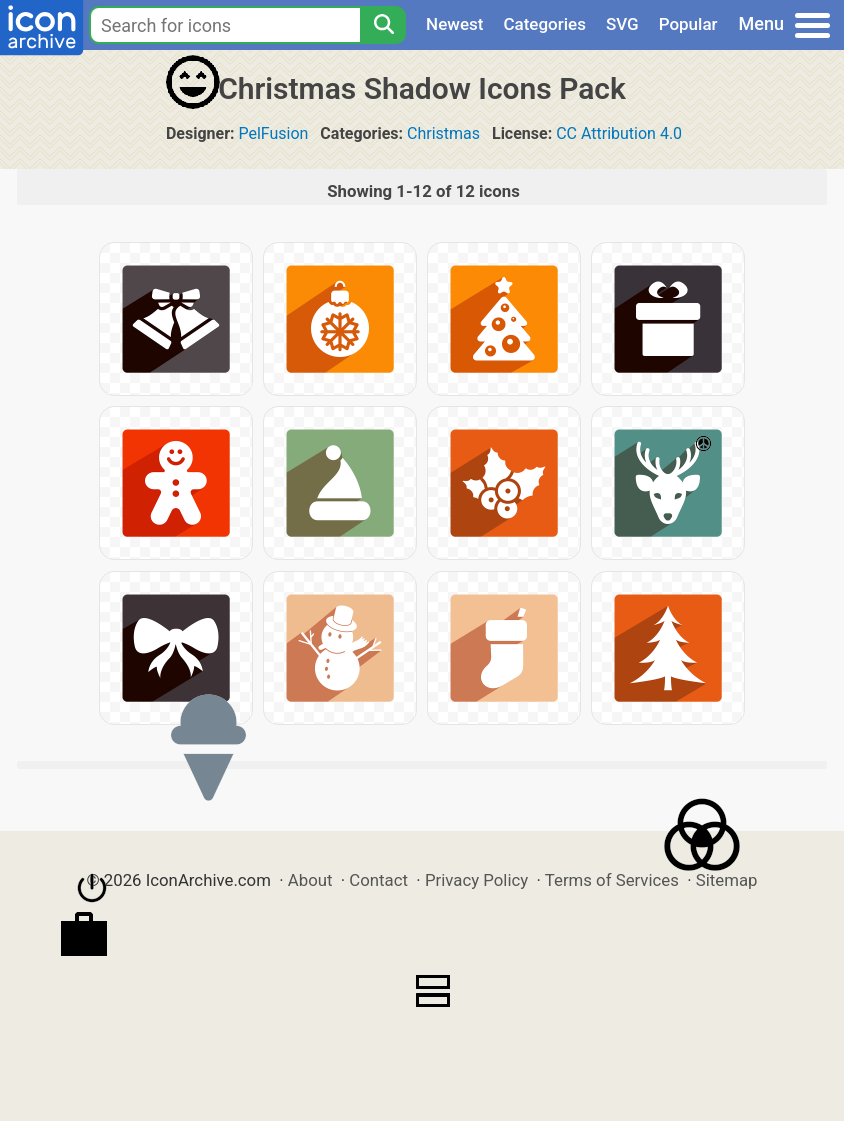 Image resolution: width=844 pixels, height=1121 pixels. What do you see at coordinates (702, 836) in the screenshot?
I see `shows overlapping or intersecting data sets` at bounding box center [702, 836].